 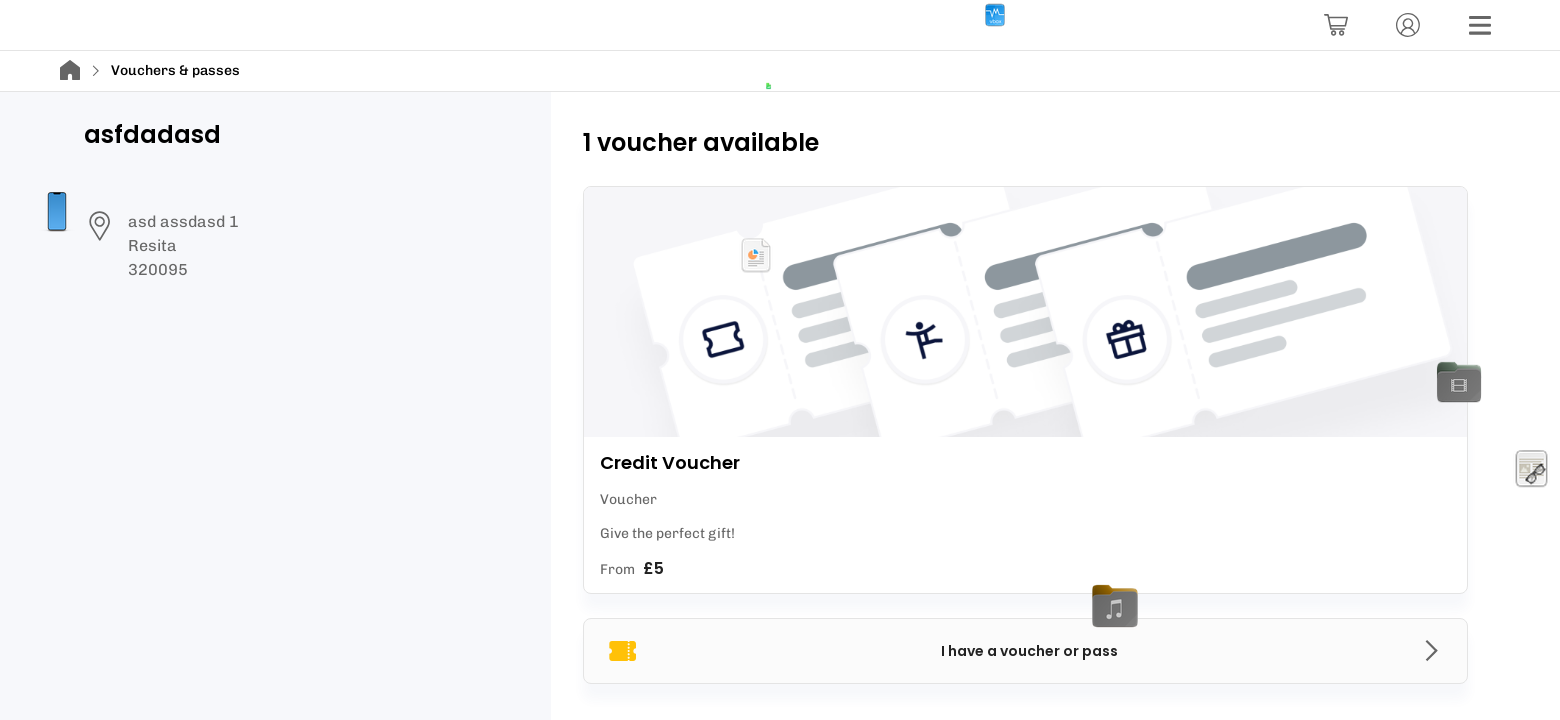 What do you see at coordinates (776, 86) in the screenshot?
I see `open a UI designer or interface builder file` at bounding box center [776, 86].